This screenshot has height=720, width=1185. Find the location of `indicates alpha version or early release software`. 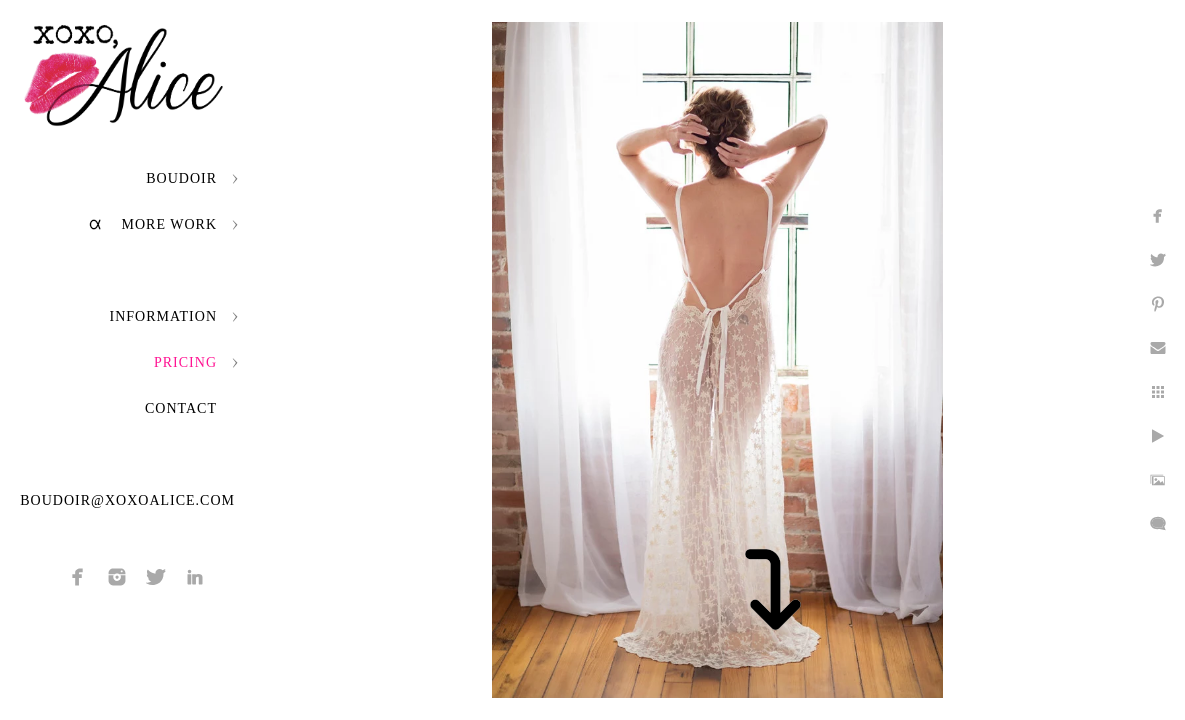

indicates alpha version or early release software is located at coordinates (95, 224).